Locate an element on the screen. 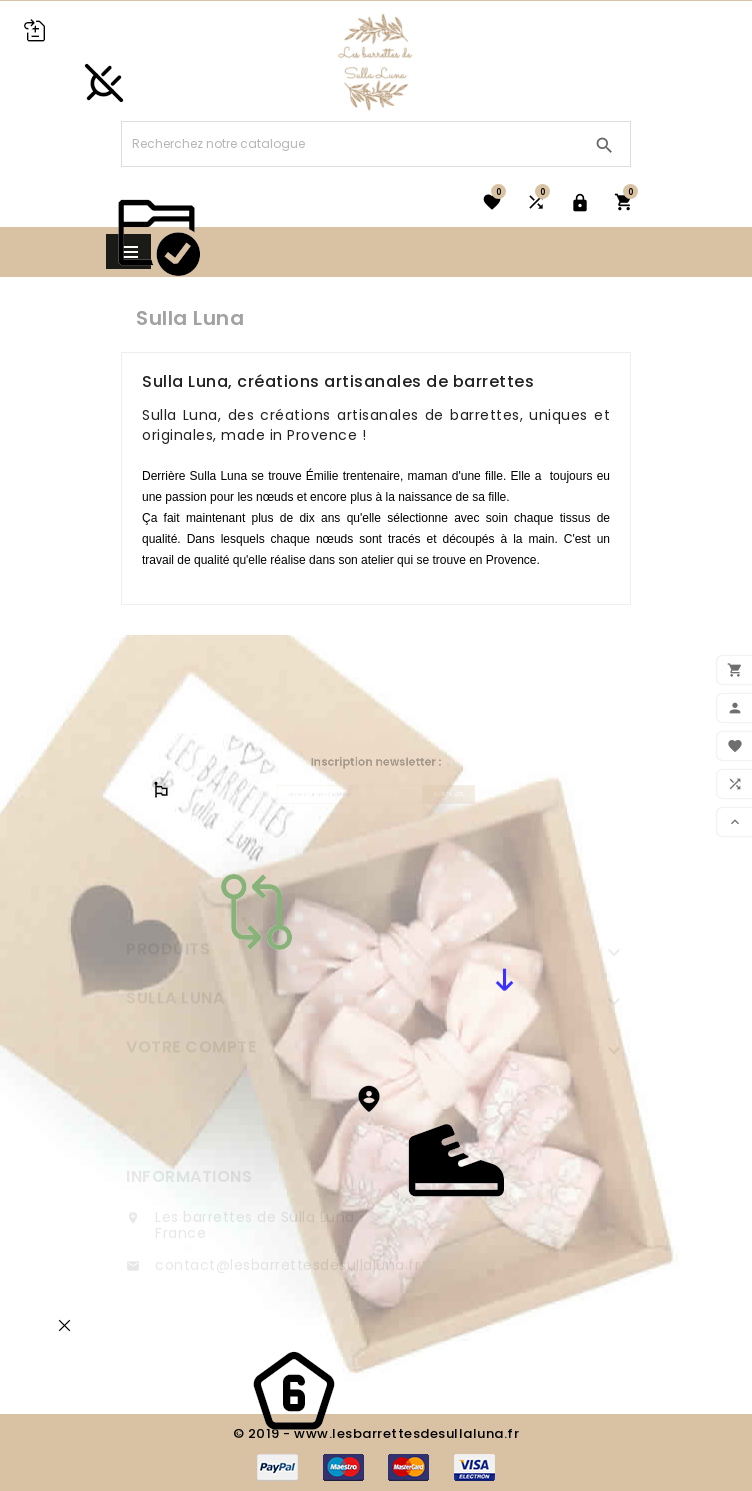 The height and width of the screenshot is (1491, 752). indicates device is unplugged or disconnected is located at coordinates (104, 83).